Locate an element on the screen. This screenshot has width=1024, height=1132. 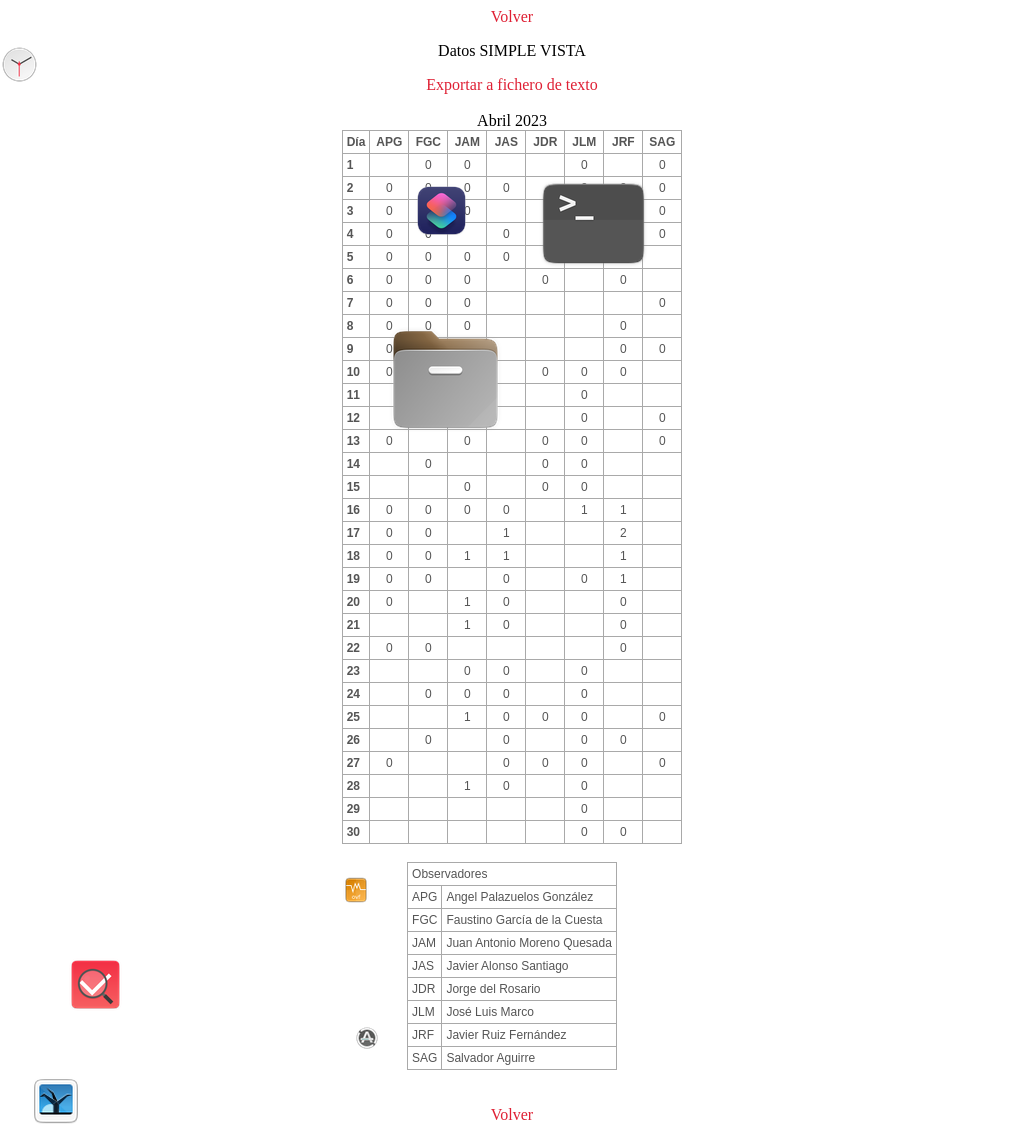
a VirtualBox OVF virtual machine file is located at coordinates (356, 890).